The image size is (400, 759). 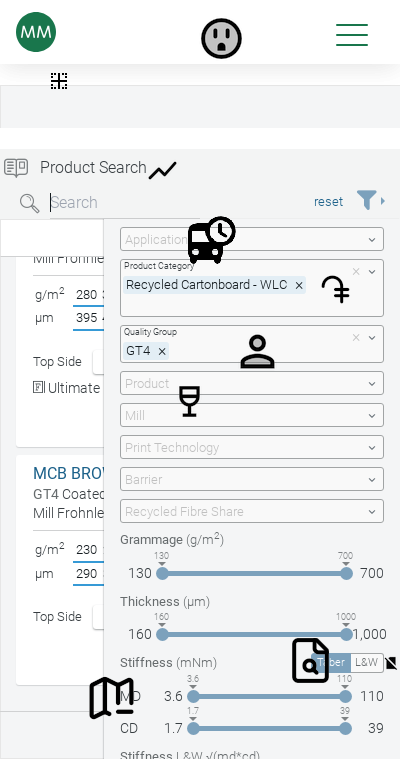 I want to click on represents Armenian dram currency, so click(x=335, y=289).